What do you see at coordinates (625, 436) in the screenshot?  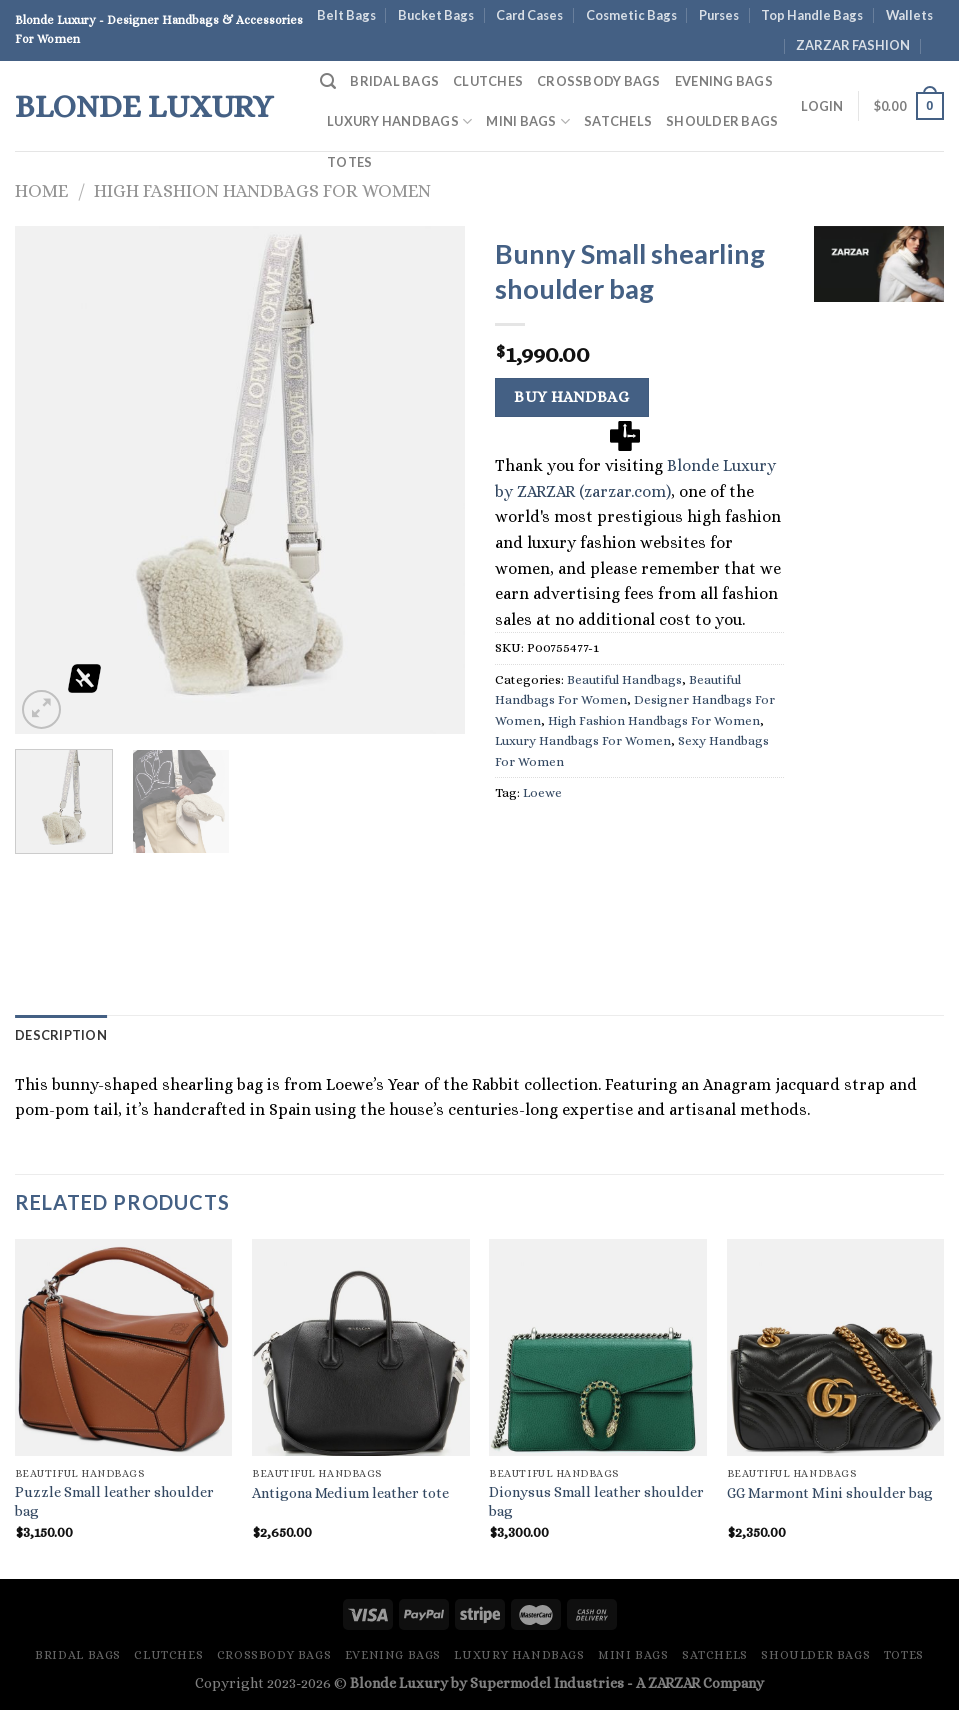 I see `open RescueTime app` at bounding box center [625, 436].